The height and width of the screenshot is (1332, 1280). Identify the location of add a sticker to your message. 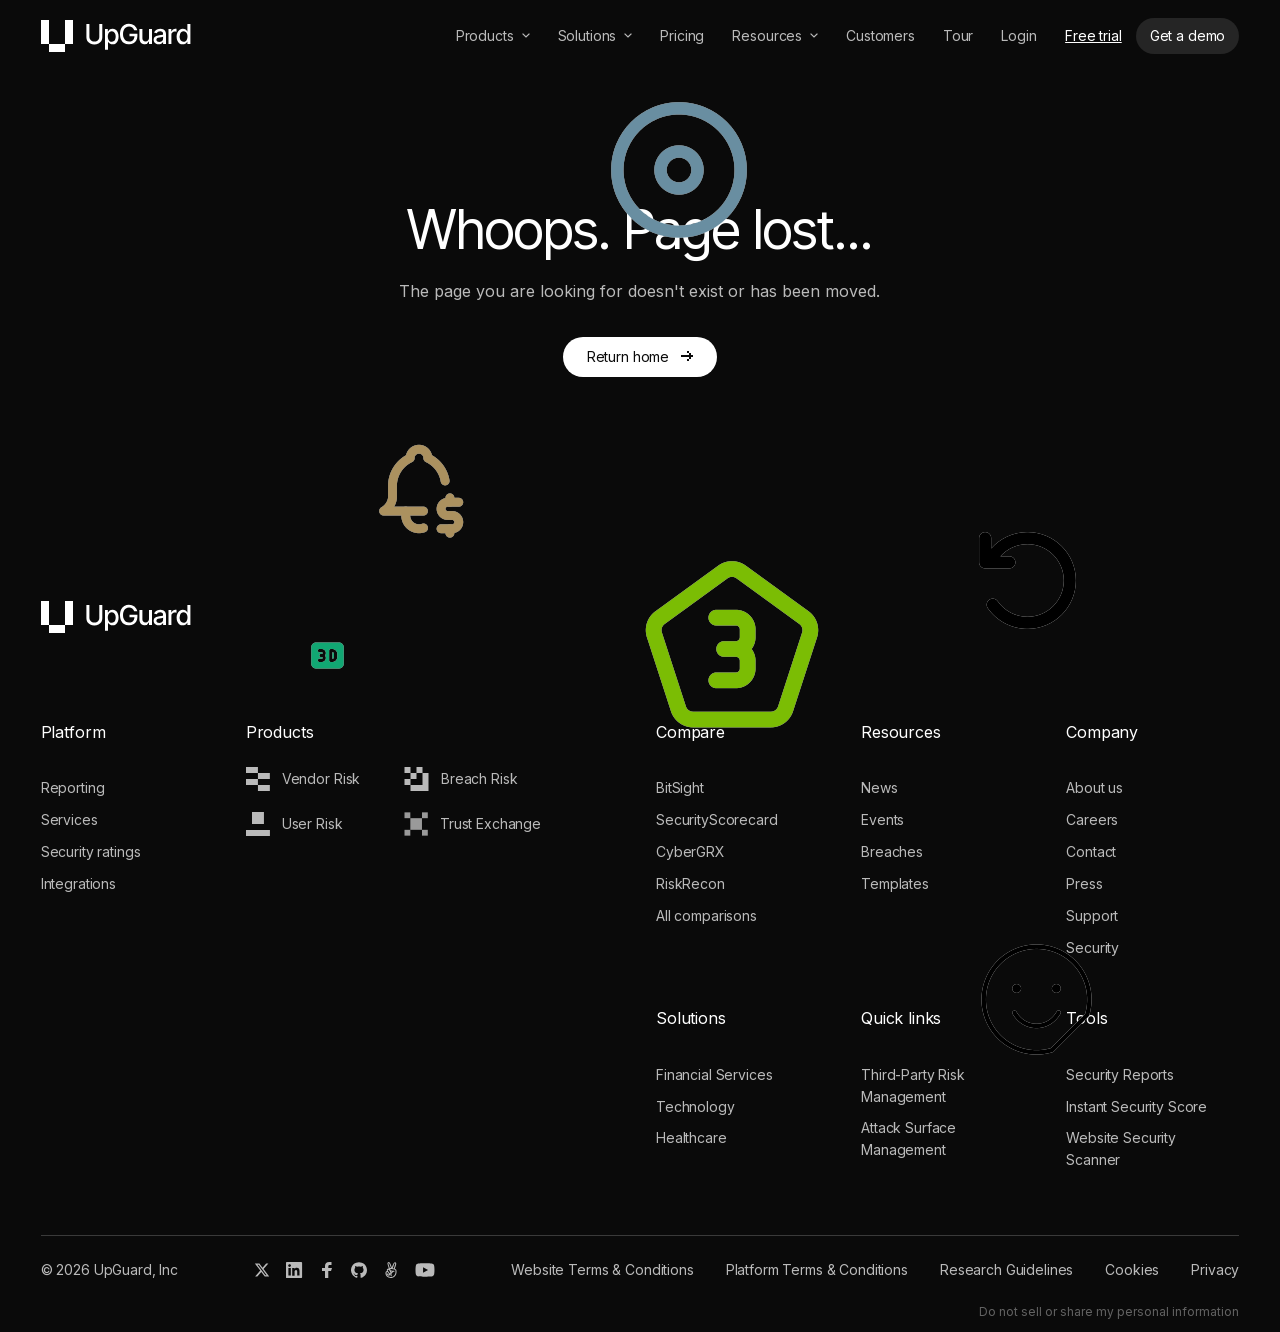
(1036, 999).